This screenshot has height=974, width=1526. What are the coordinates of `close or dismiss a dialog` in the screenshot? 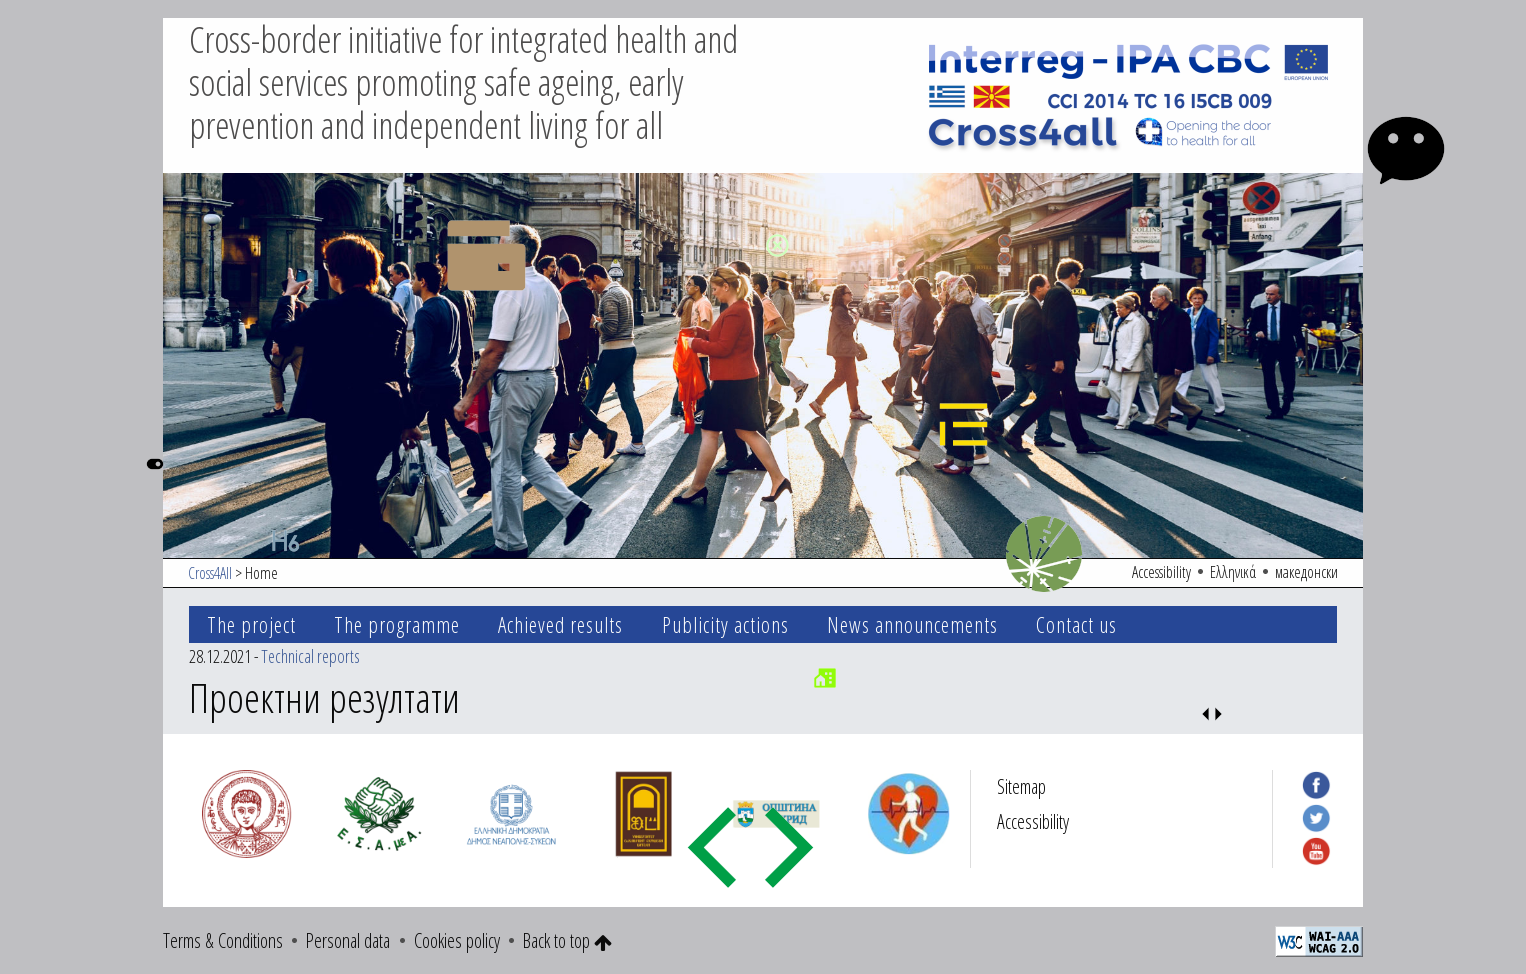 It's located at (777, 245).